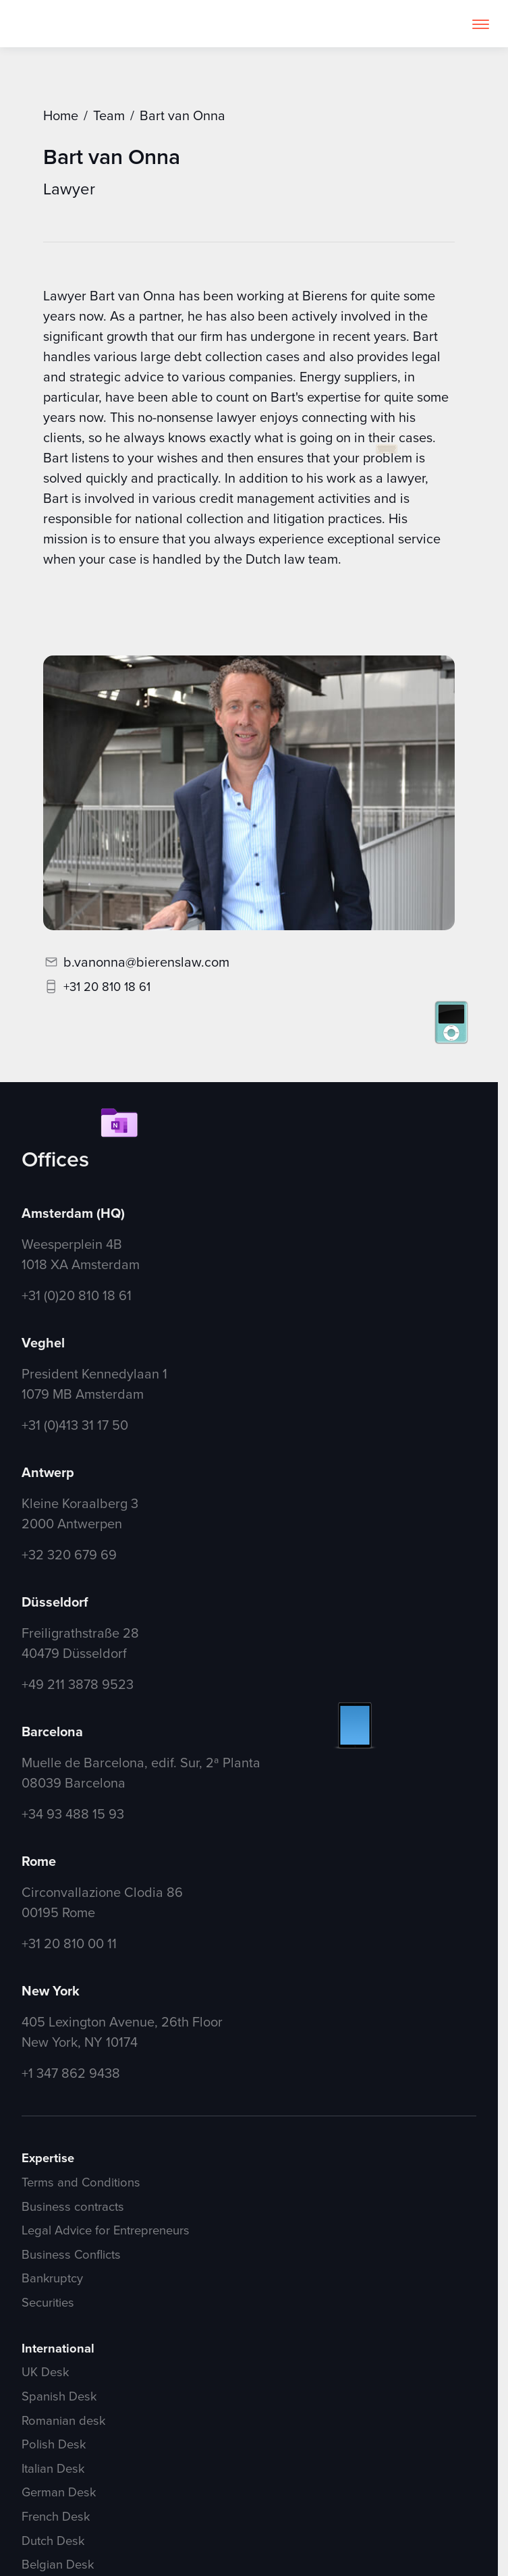 Image resolution: width=508 pixels, height=2576 pixels. What do you see at coordinates (451, 1013) in the screenshot?
I see `iPod nano device connected` at bounding box center [451, 1013].